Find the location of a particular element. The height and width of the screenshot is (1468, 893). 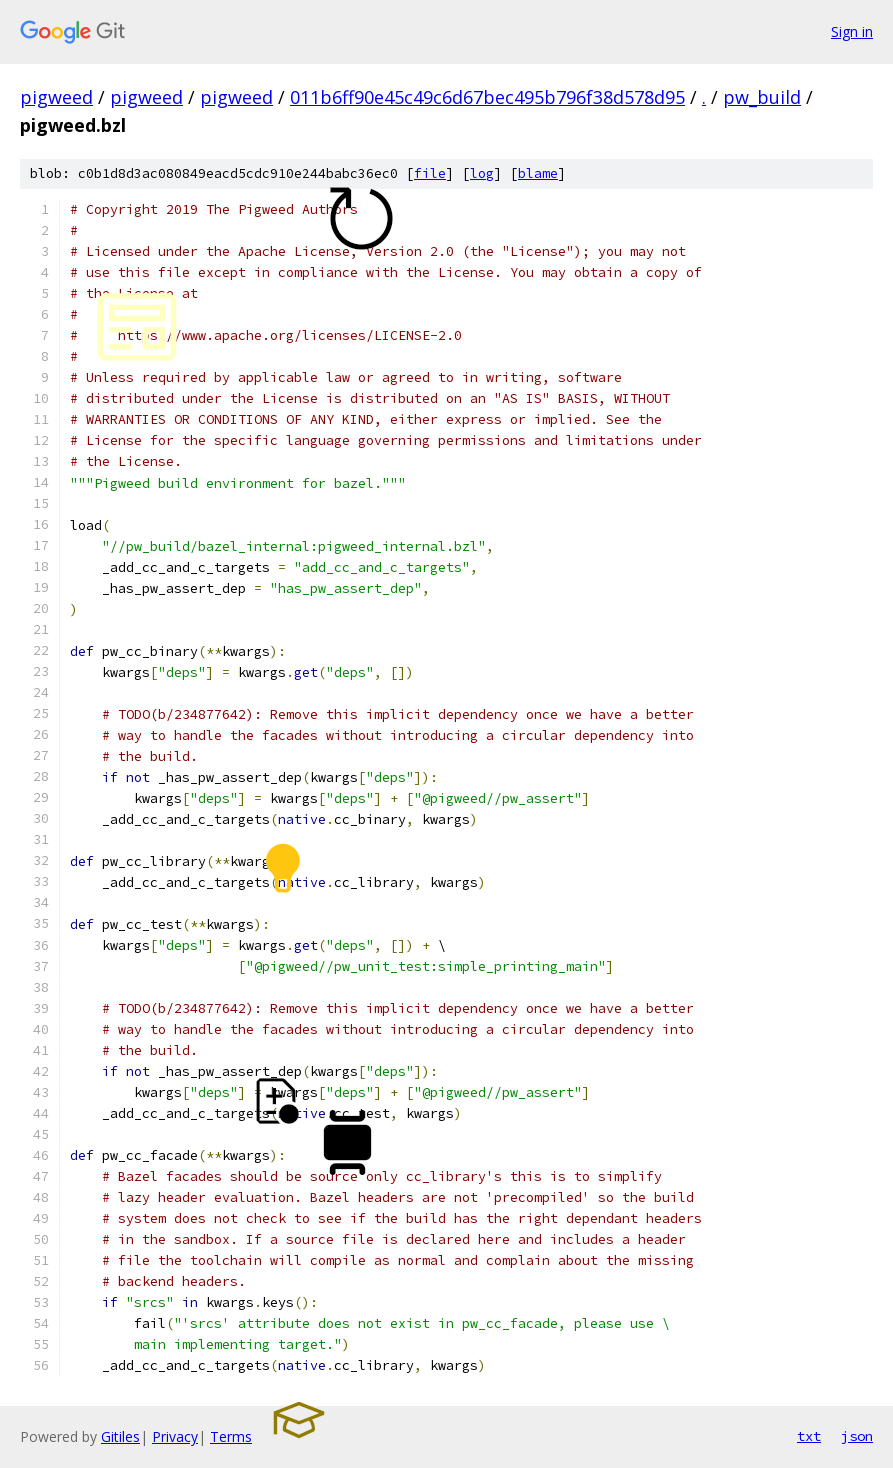

scroll through vertical carousel content is located at coordinates (347, 1142).